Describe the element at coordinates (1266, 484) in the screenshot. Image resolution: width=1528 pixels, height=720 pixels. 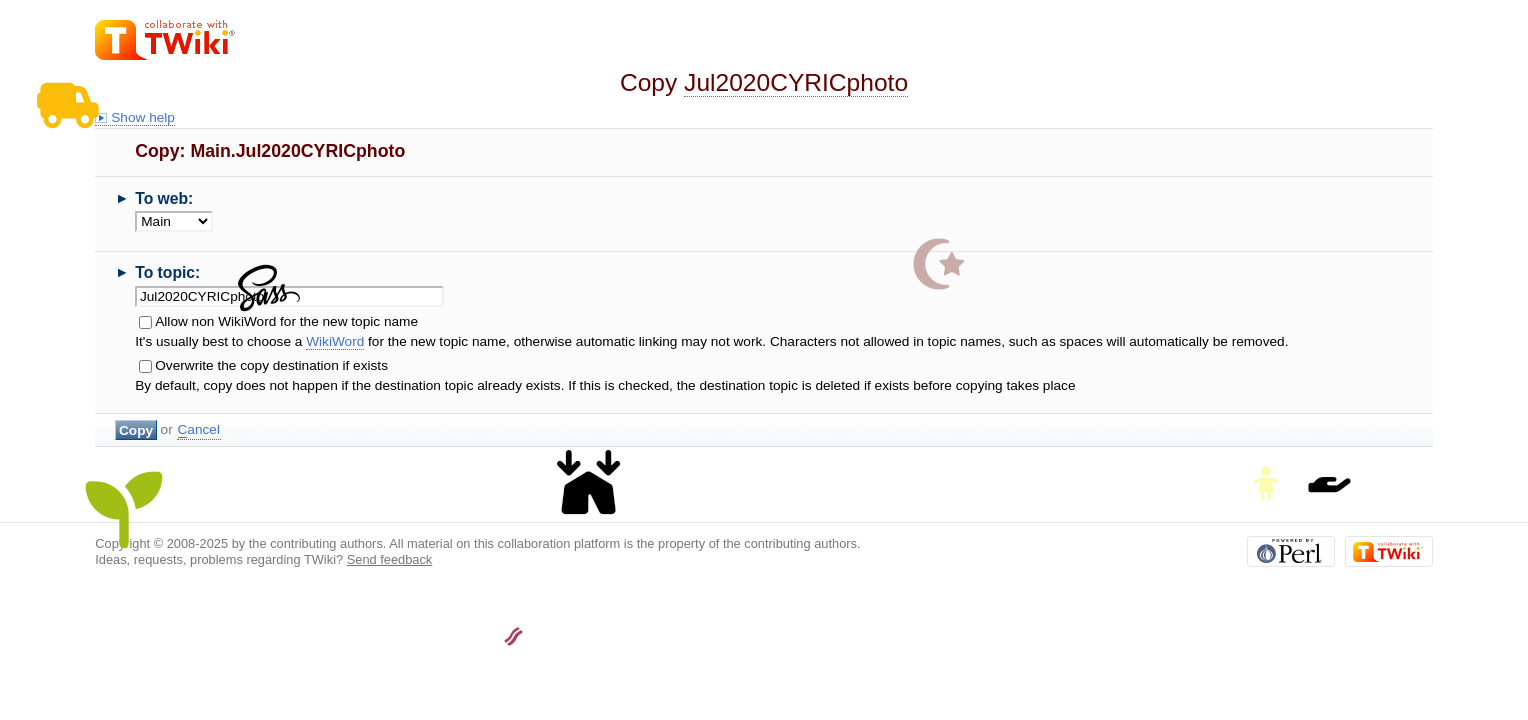
I see `indicates women's restroom or facilities` at that location.